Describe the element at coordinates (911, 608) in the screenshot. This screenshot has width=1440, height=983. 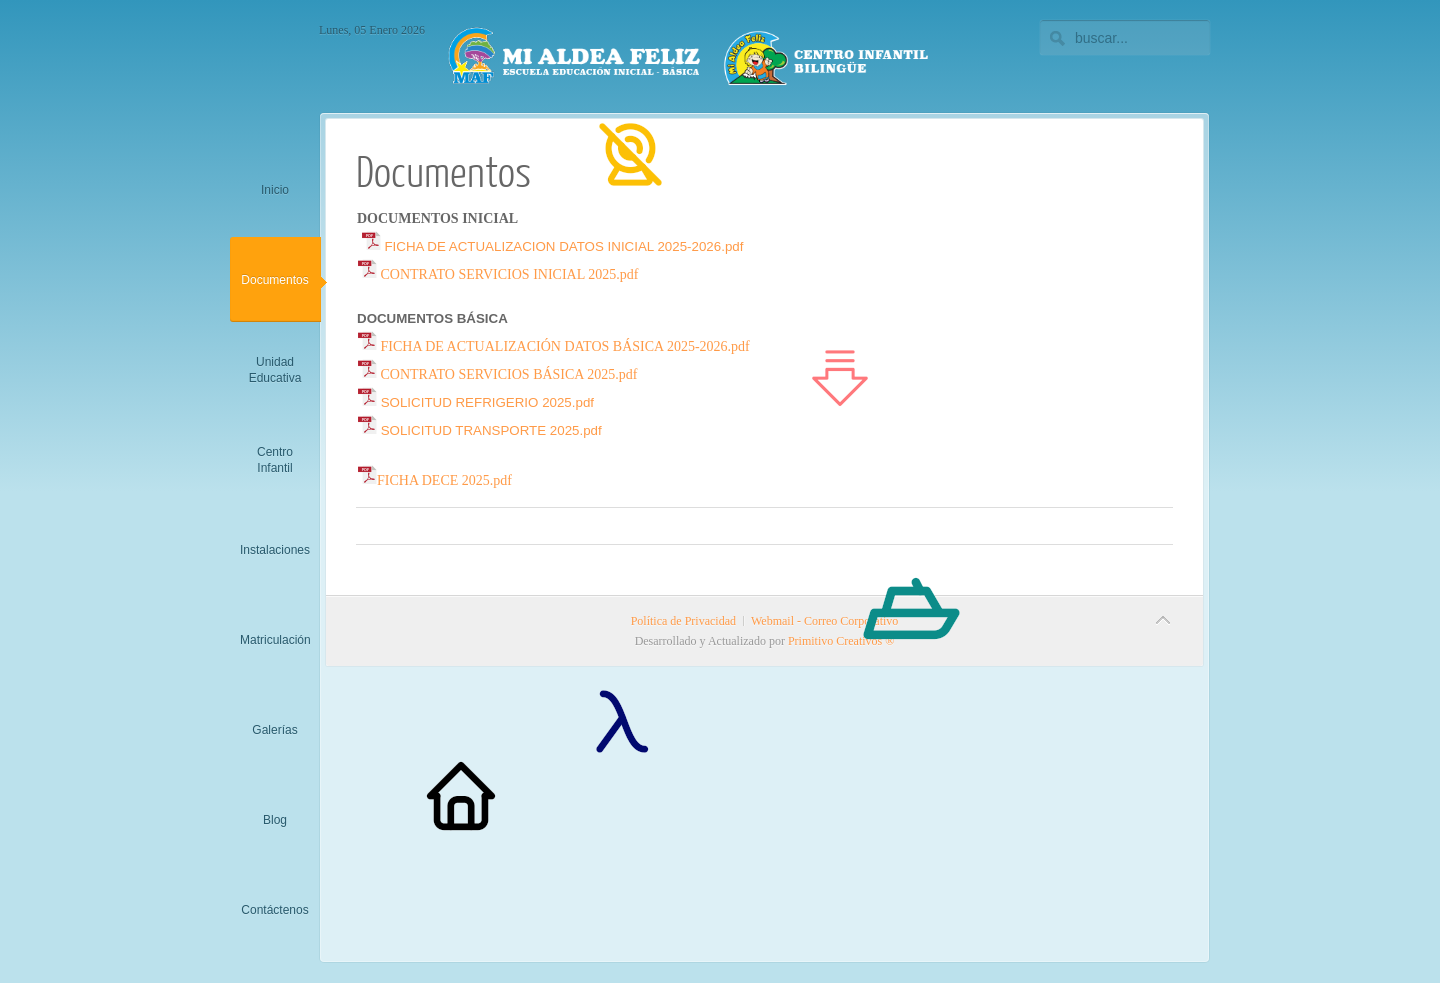
I see `select ferry as transportation option` at that location.